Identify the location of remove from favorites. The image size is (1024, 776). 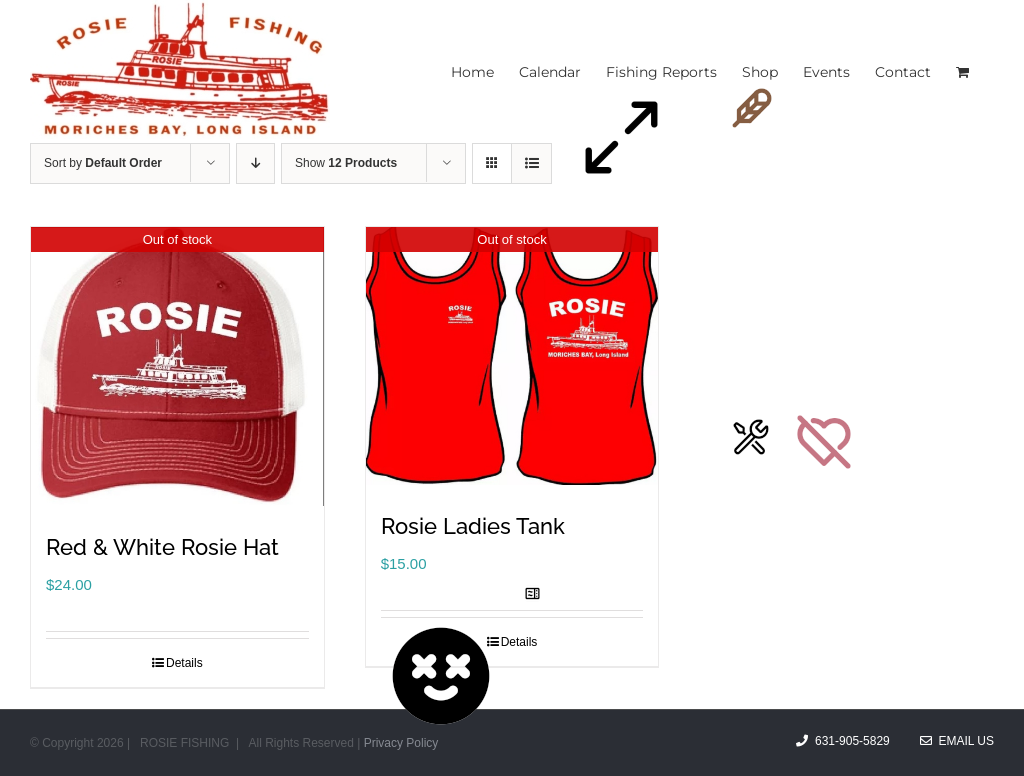
(824, 442).